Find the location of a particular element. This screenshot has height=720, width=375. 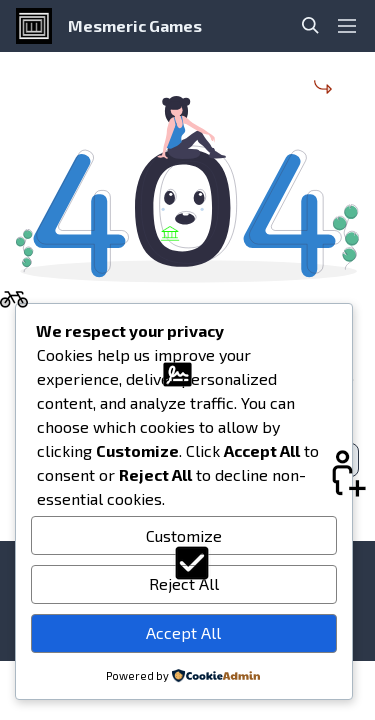

a selected or checked option is located at coordinates (192, 563).